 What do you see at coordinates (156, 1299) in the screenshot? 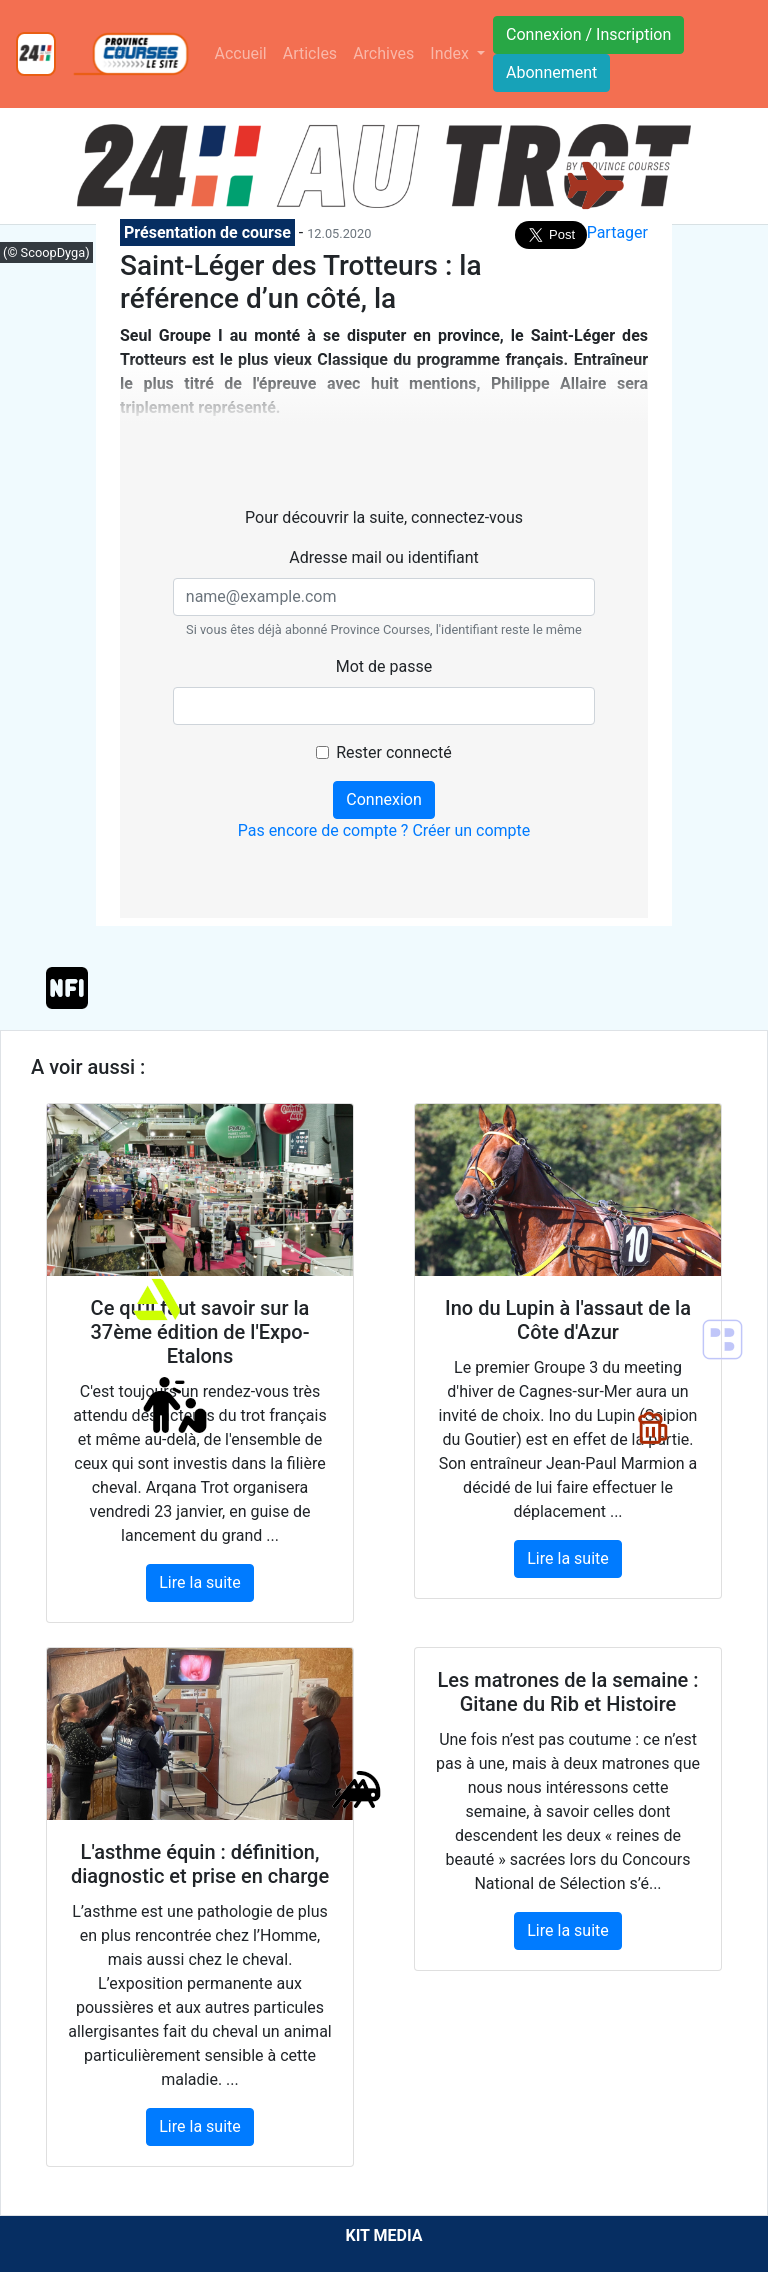
I see `visit artstation profile or portfolio` at bounding box center [156, 1299].